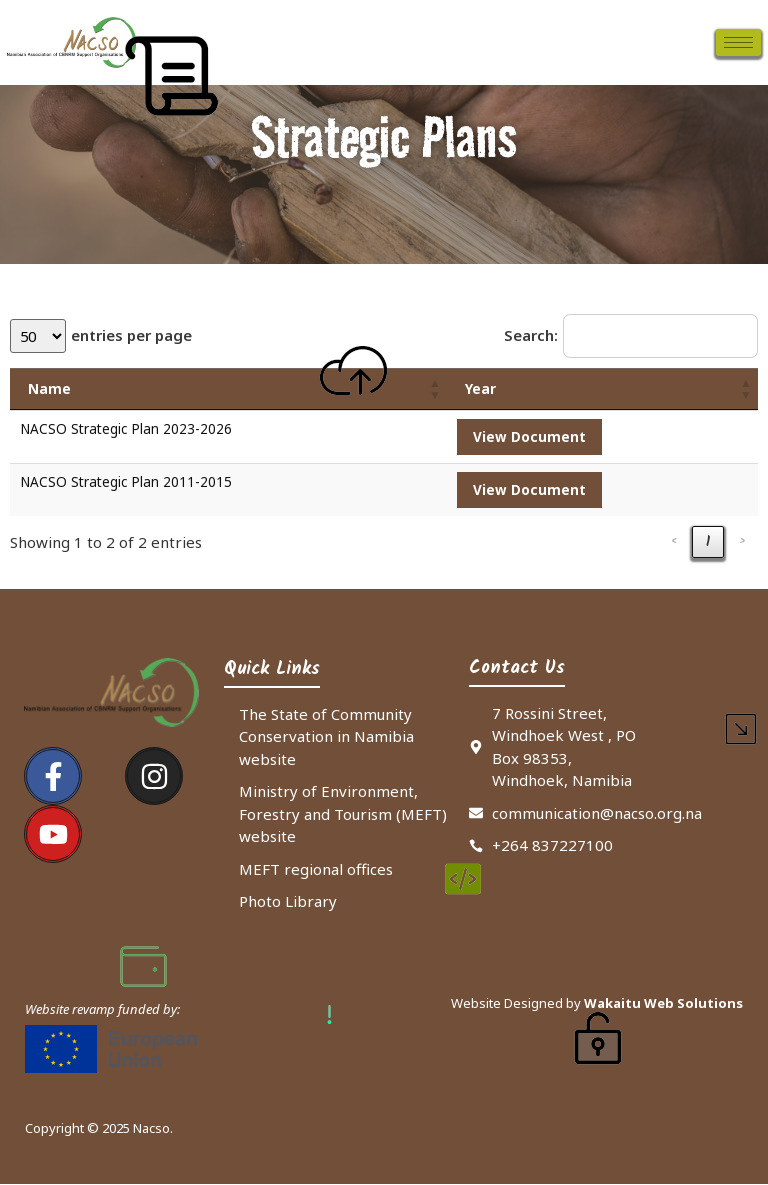  I want to click on view or edit source code, so click(463, 879).